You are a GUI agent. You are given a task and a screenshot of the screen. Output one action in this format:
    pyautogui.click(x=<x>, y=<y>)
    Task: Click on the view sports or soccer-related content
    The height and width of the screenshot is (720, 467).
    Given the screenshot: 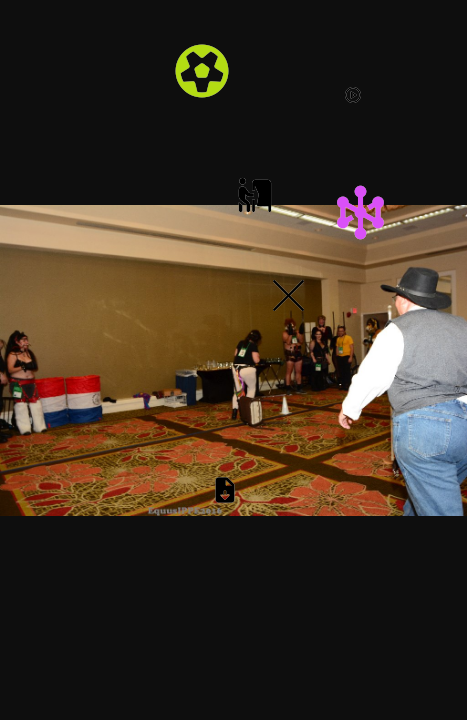 What is the action you would take?
    pyautogui.click(x=202, y=71)
    